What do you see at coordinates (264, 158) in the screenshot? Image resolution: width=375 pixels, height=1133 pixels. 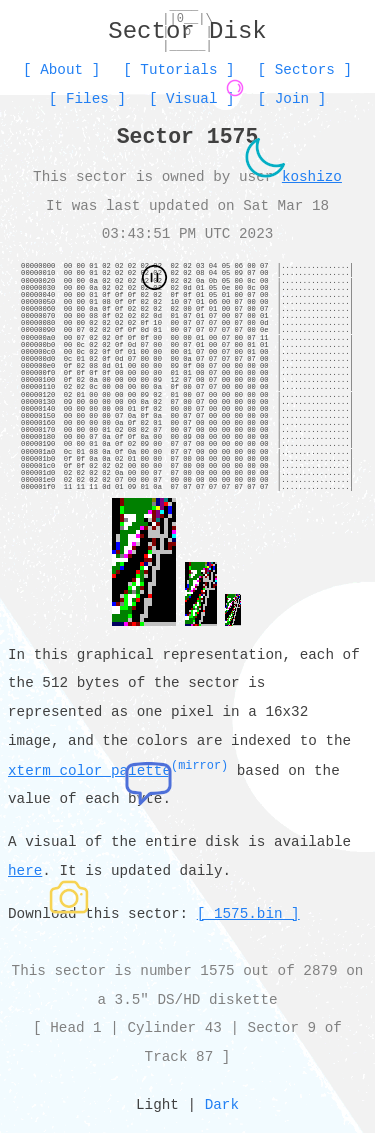 I see `switch to dark mode` at bounding box center [264, 158].